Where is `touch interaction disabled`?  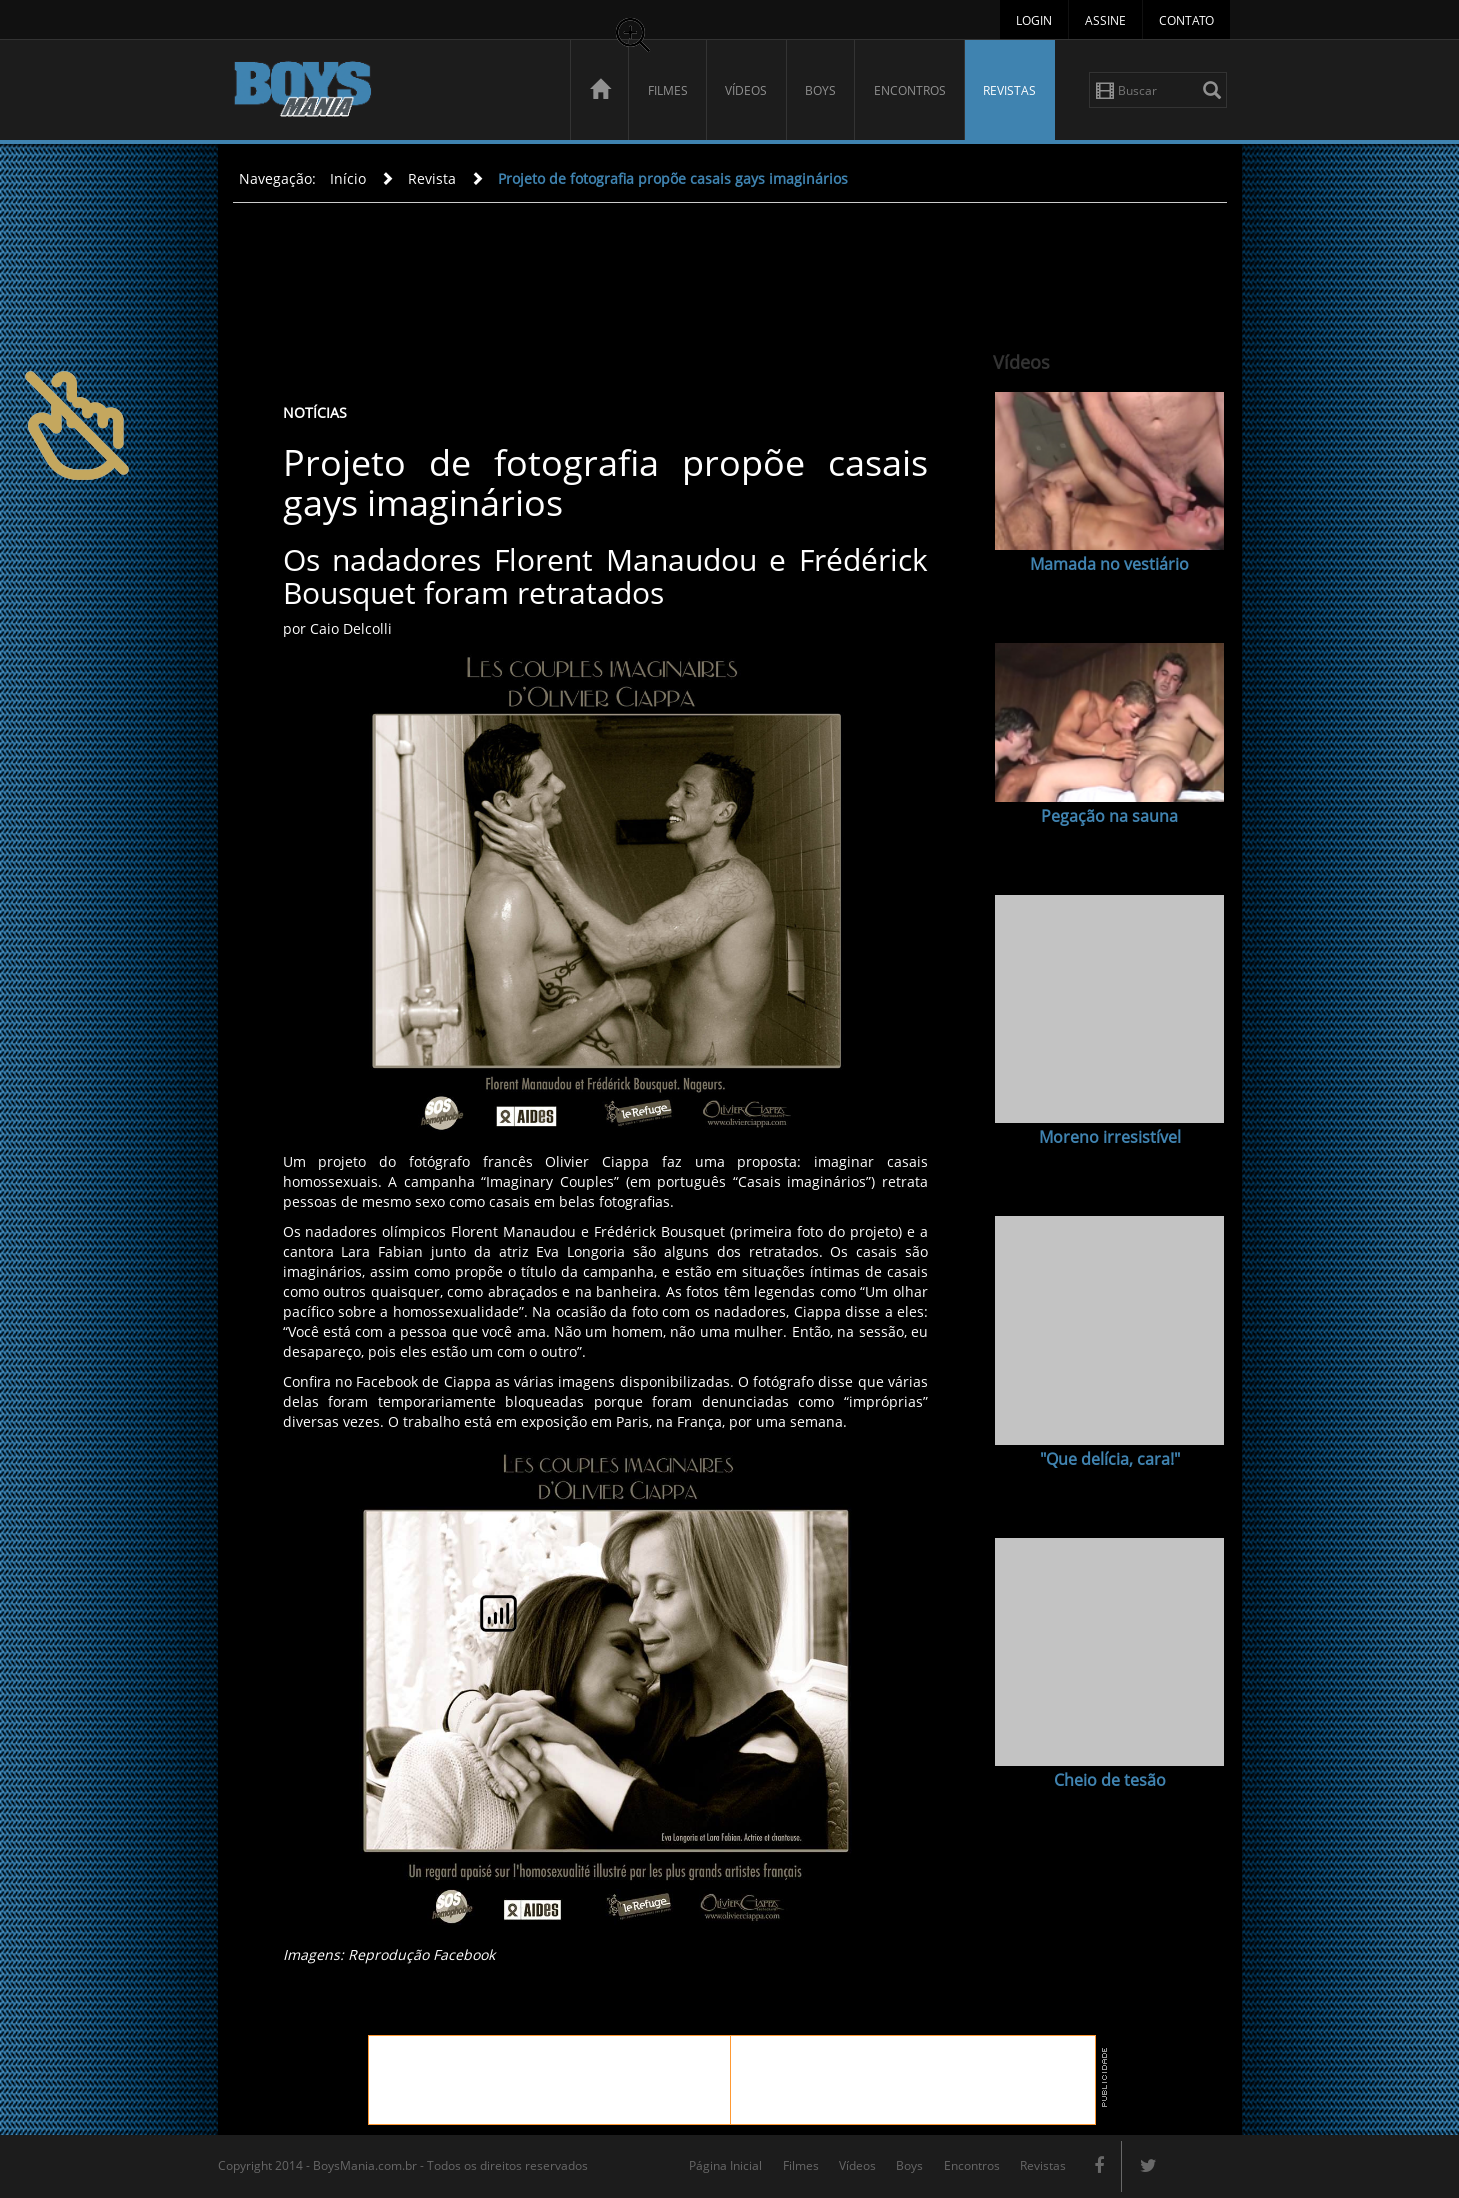
touch interaction disabled is located at coordinates (77, 423).